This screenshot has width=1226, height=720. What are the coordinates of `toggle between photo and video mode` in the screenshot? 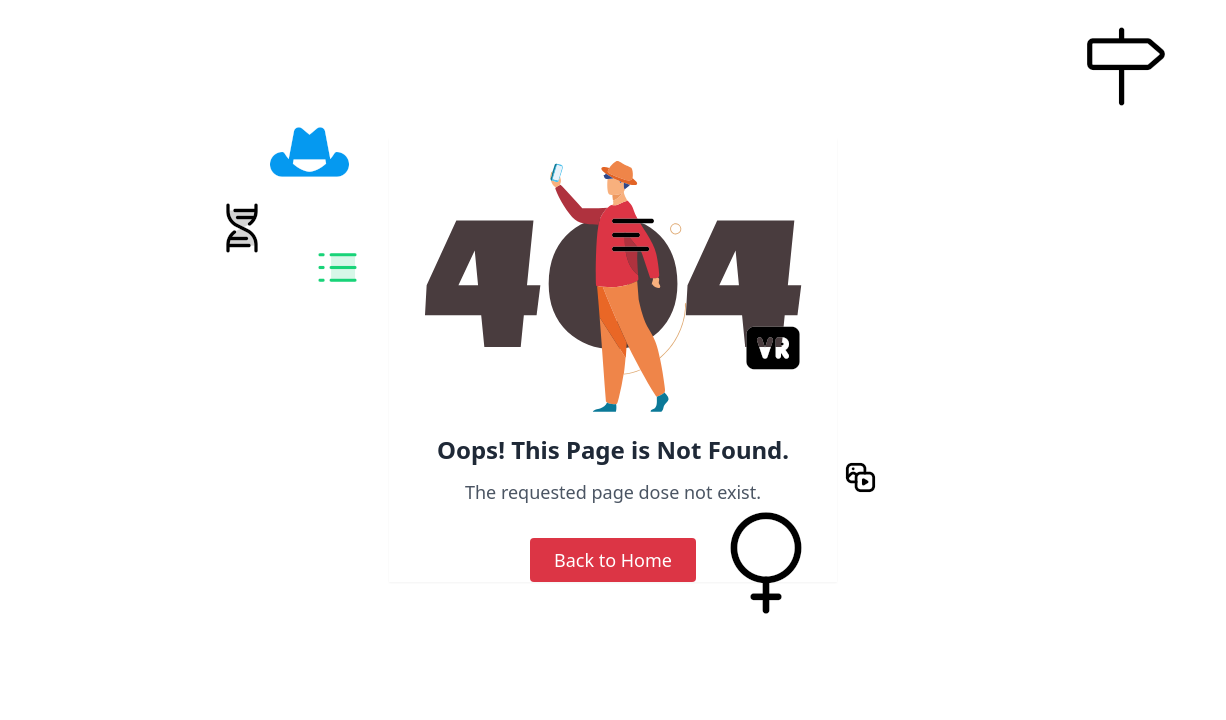 It's located at (860, 477).